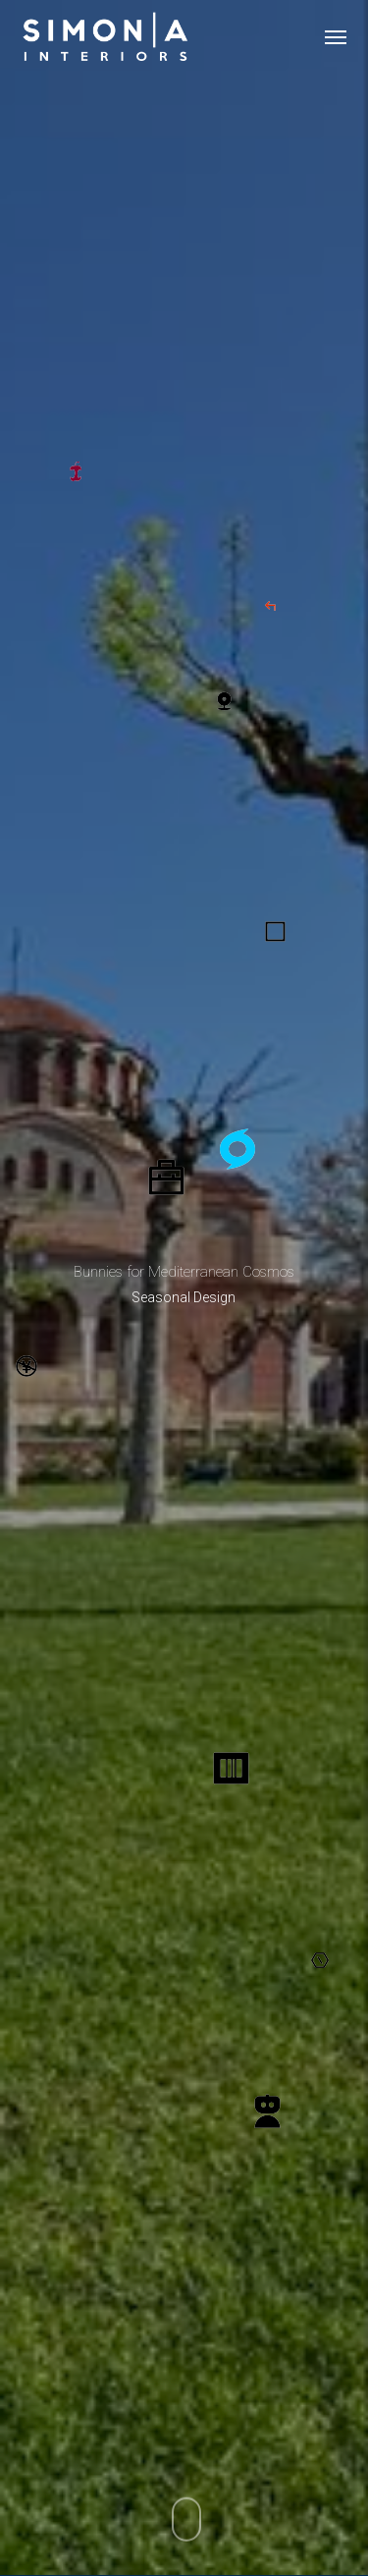 The height and width of the screenshot is (2576, 368). Describe the element at coordinates (320, 1960) in the screenshot. I see `access system settings` at that location.